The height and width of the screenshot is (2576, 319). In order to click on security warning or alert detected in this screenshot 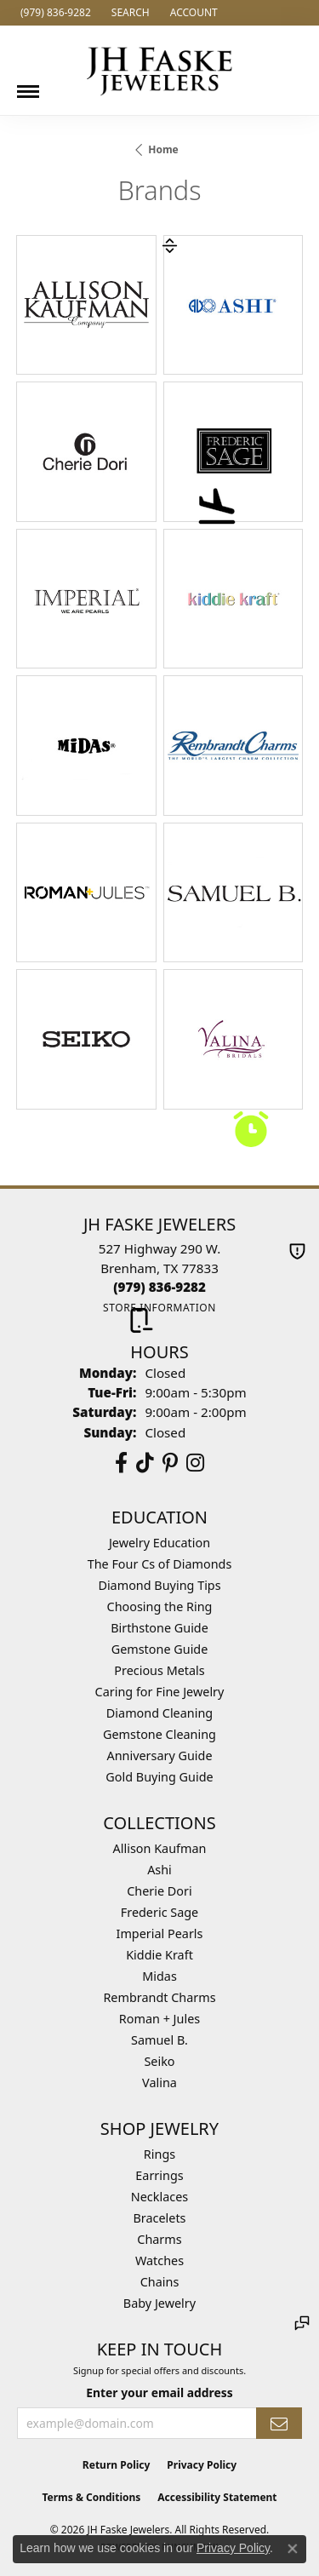, I will do `click(297, 1250)`.